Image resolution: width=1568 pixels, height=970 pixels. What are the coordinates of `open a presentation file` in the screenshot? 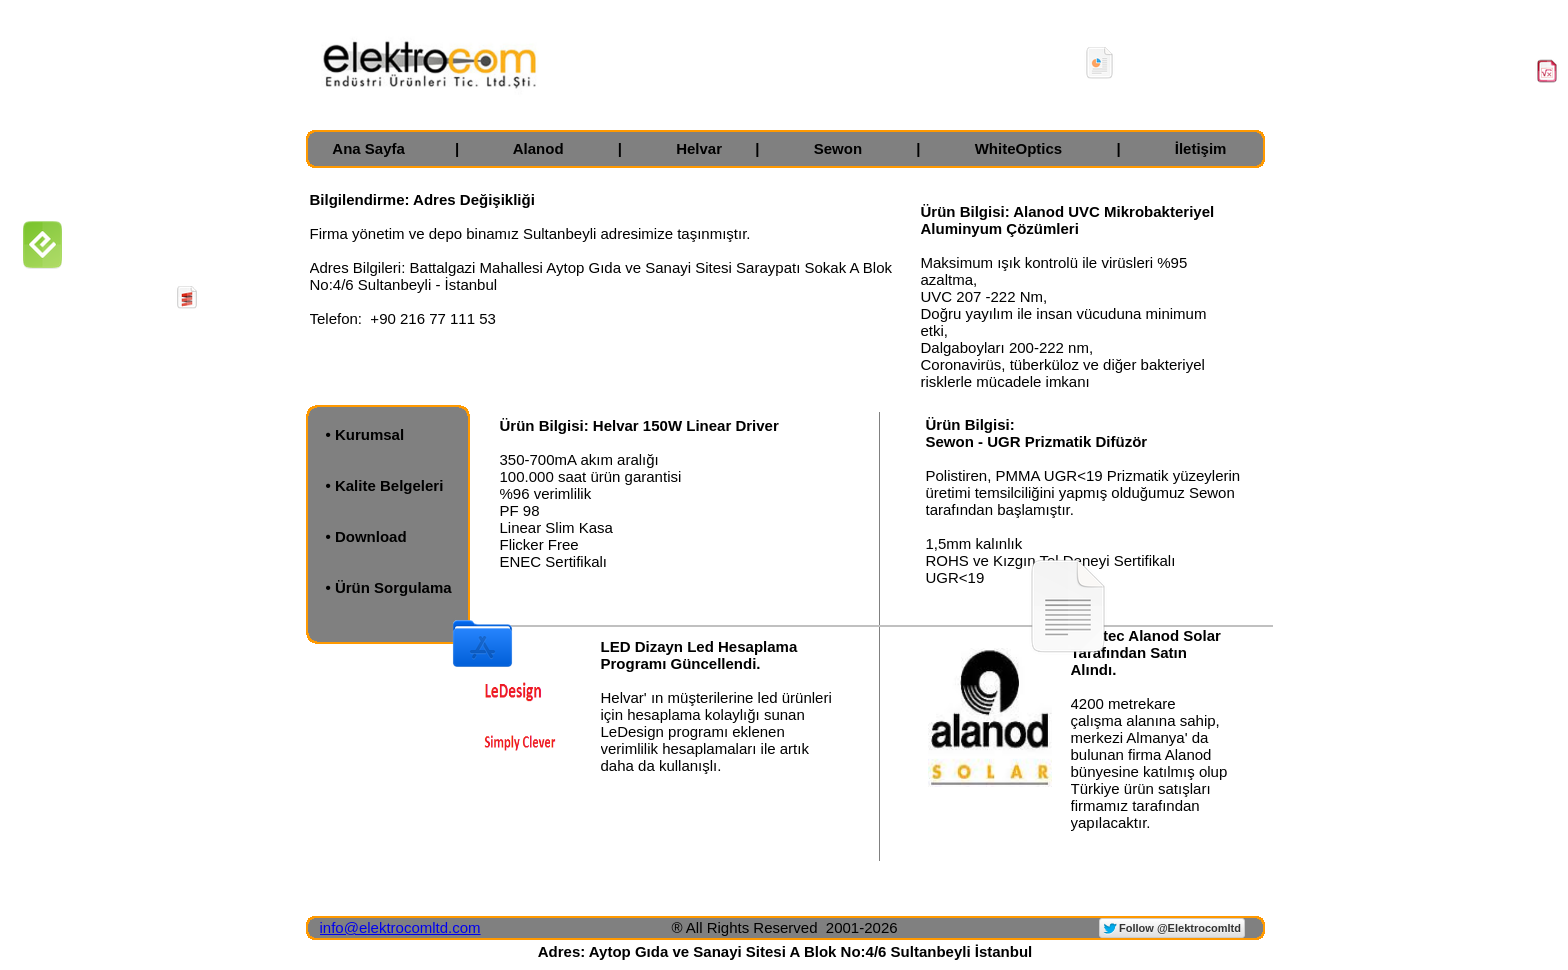 It's located at (1099, 62).